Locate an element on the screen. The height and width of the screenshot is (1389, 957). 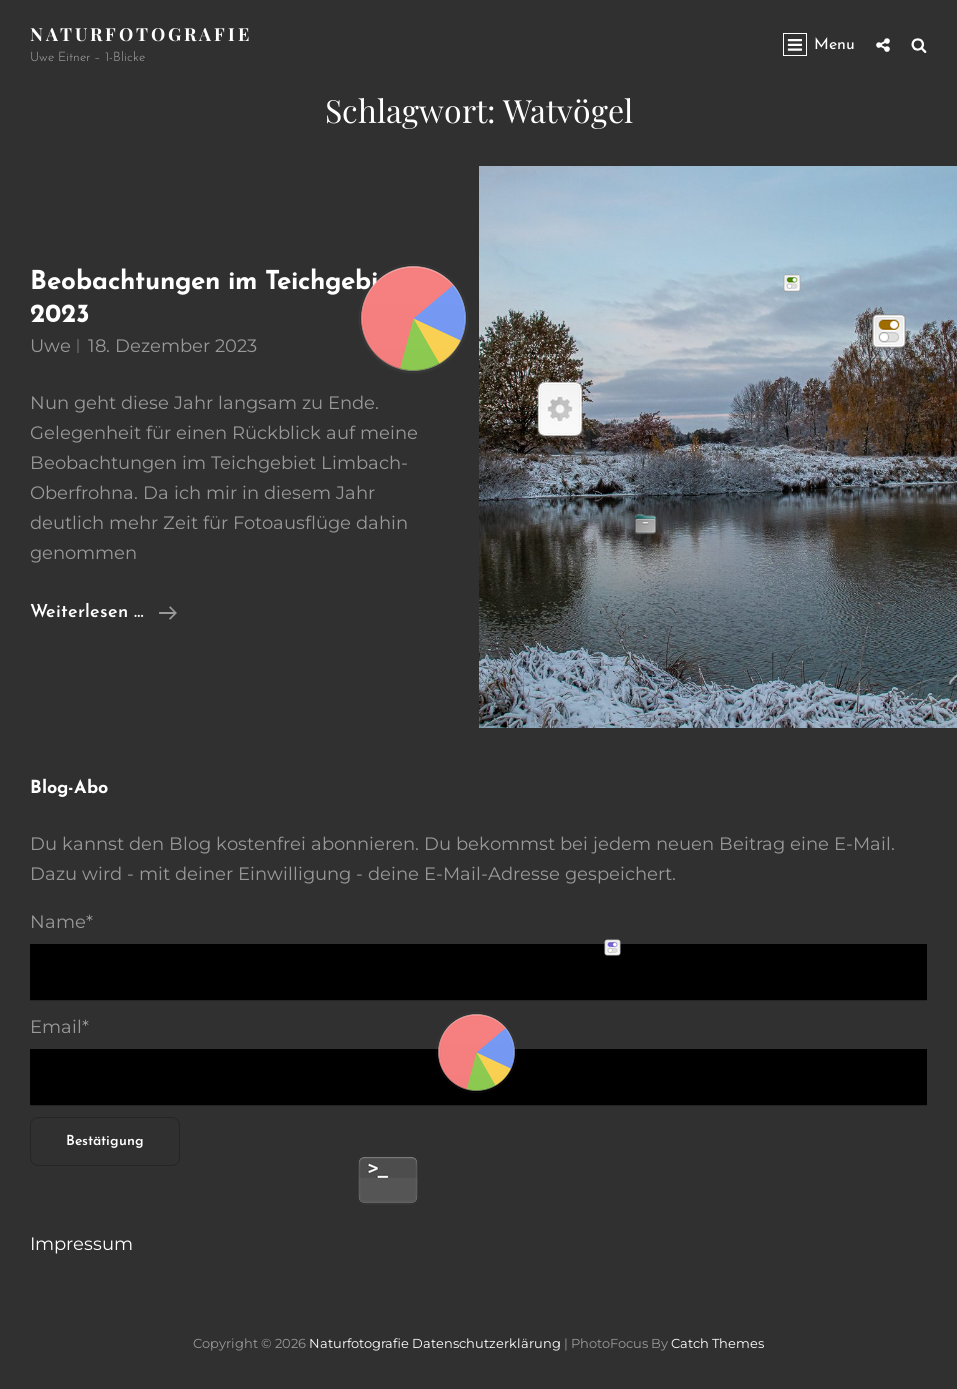
a desktop application shortcut file is located at coordinates (560, 409).